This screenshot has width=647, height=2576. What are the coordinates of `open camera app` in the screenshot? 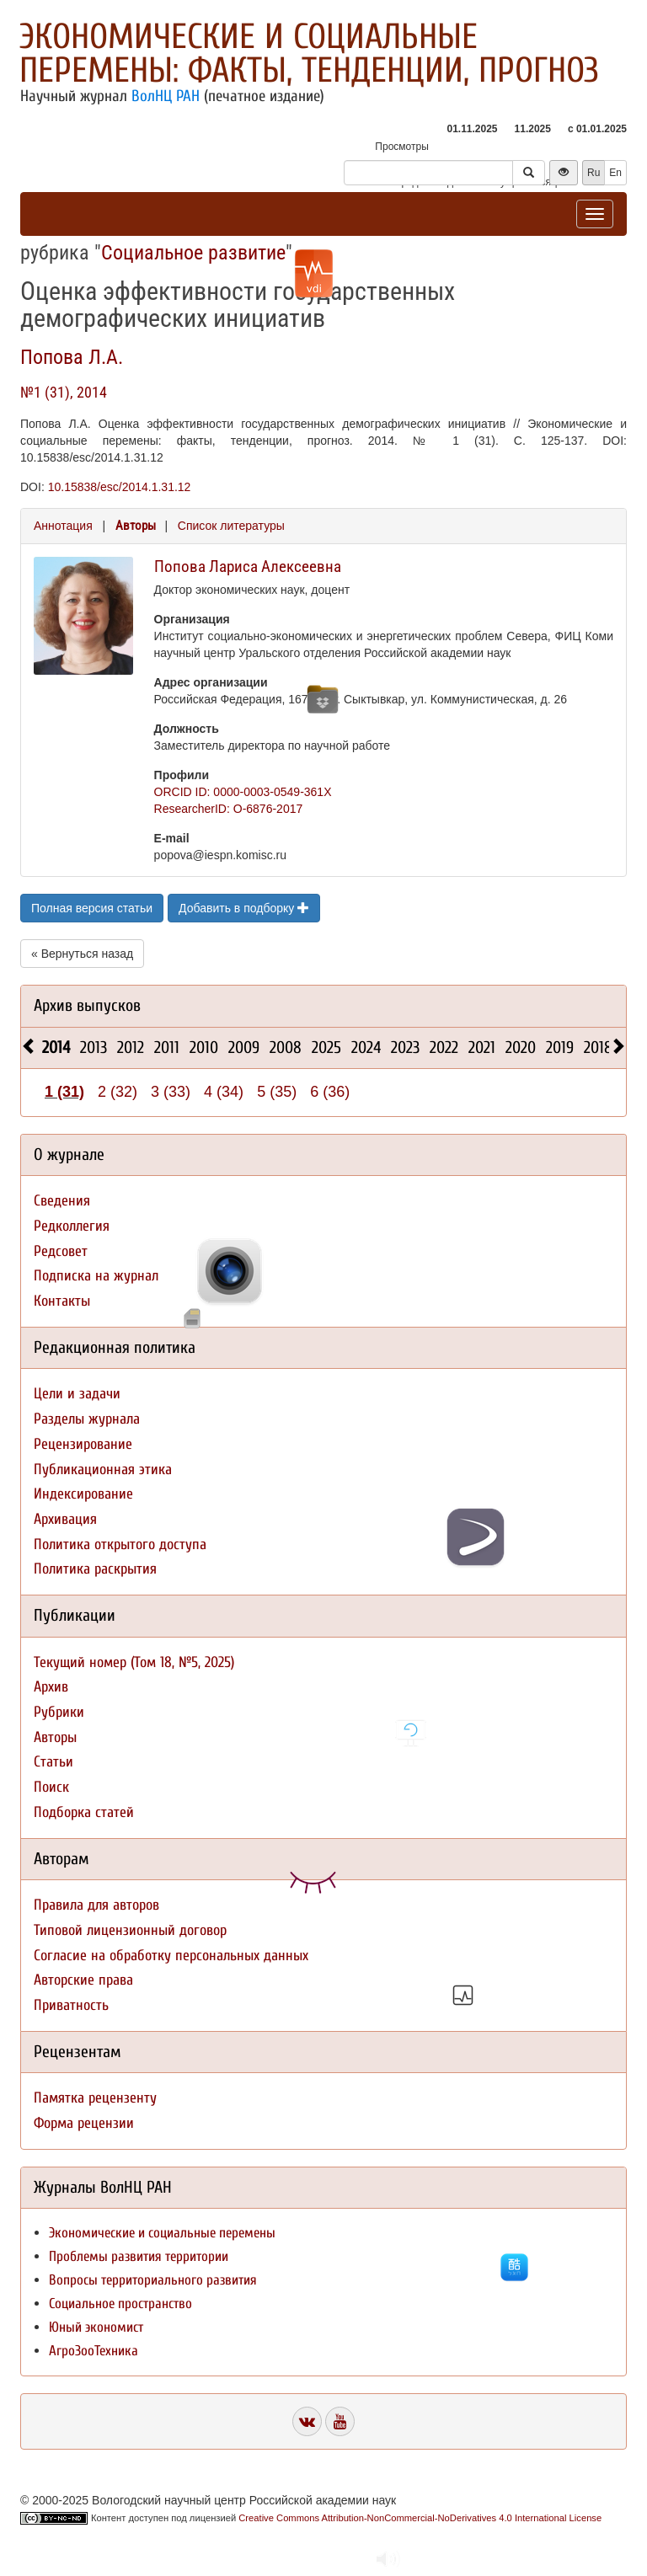 It's located at (229, 1270).